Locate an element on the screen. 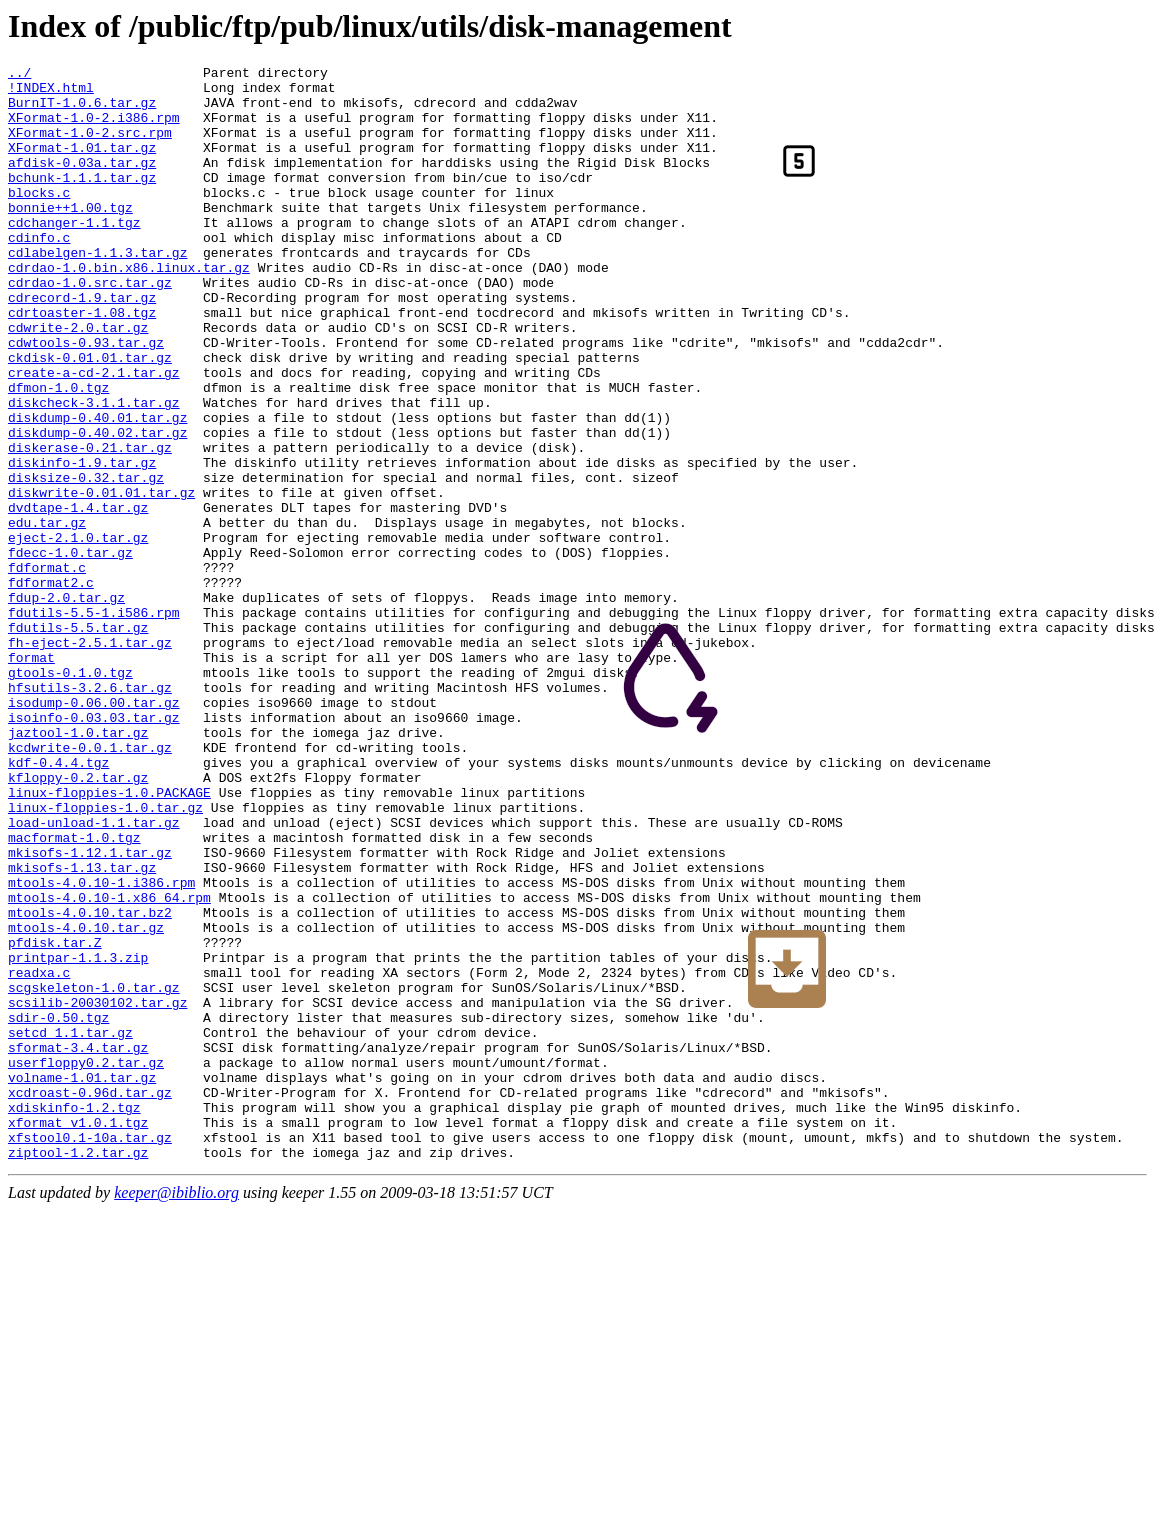 Image resolution: width=1155 pixels, height=1521 pixels. select or navigate to item number 5 is located at coordinates (799, 161).